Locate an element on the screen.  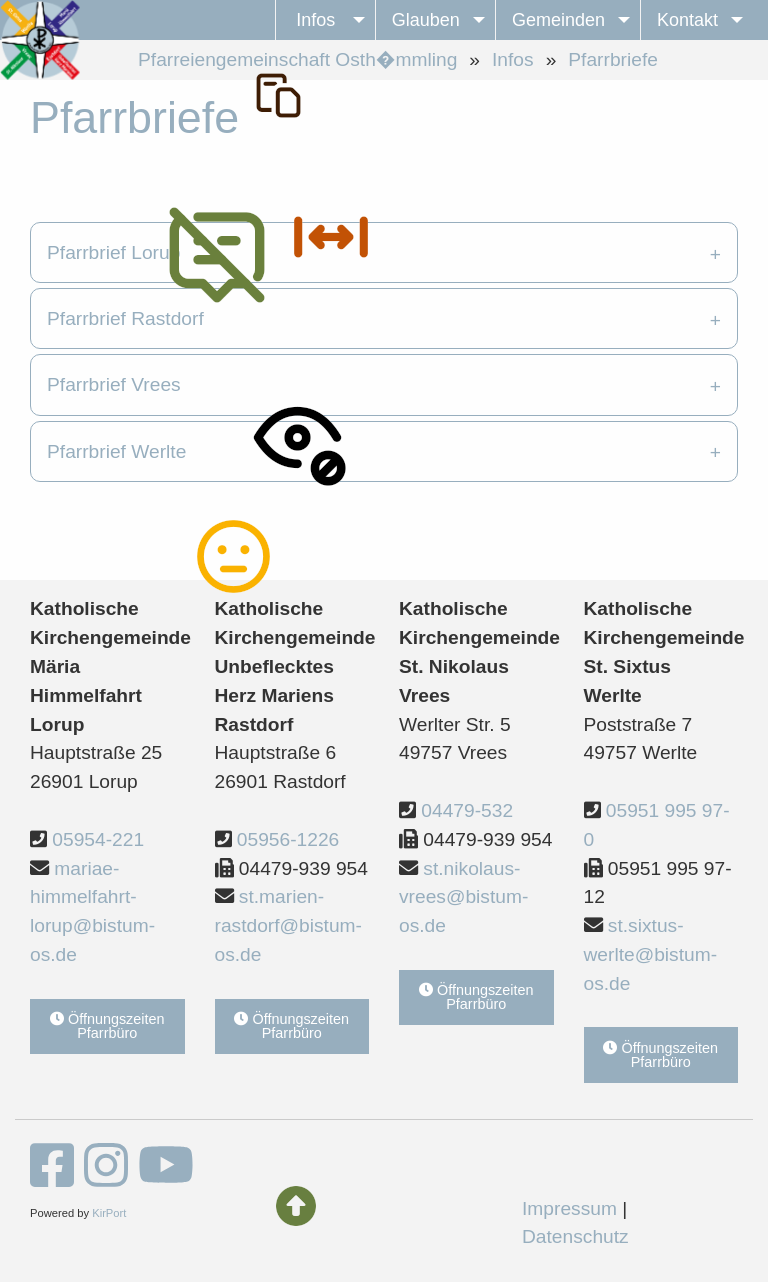
disable visibility or hide content is located at coordinates (297, 437).